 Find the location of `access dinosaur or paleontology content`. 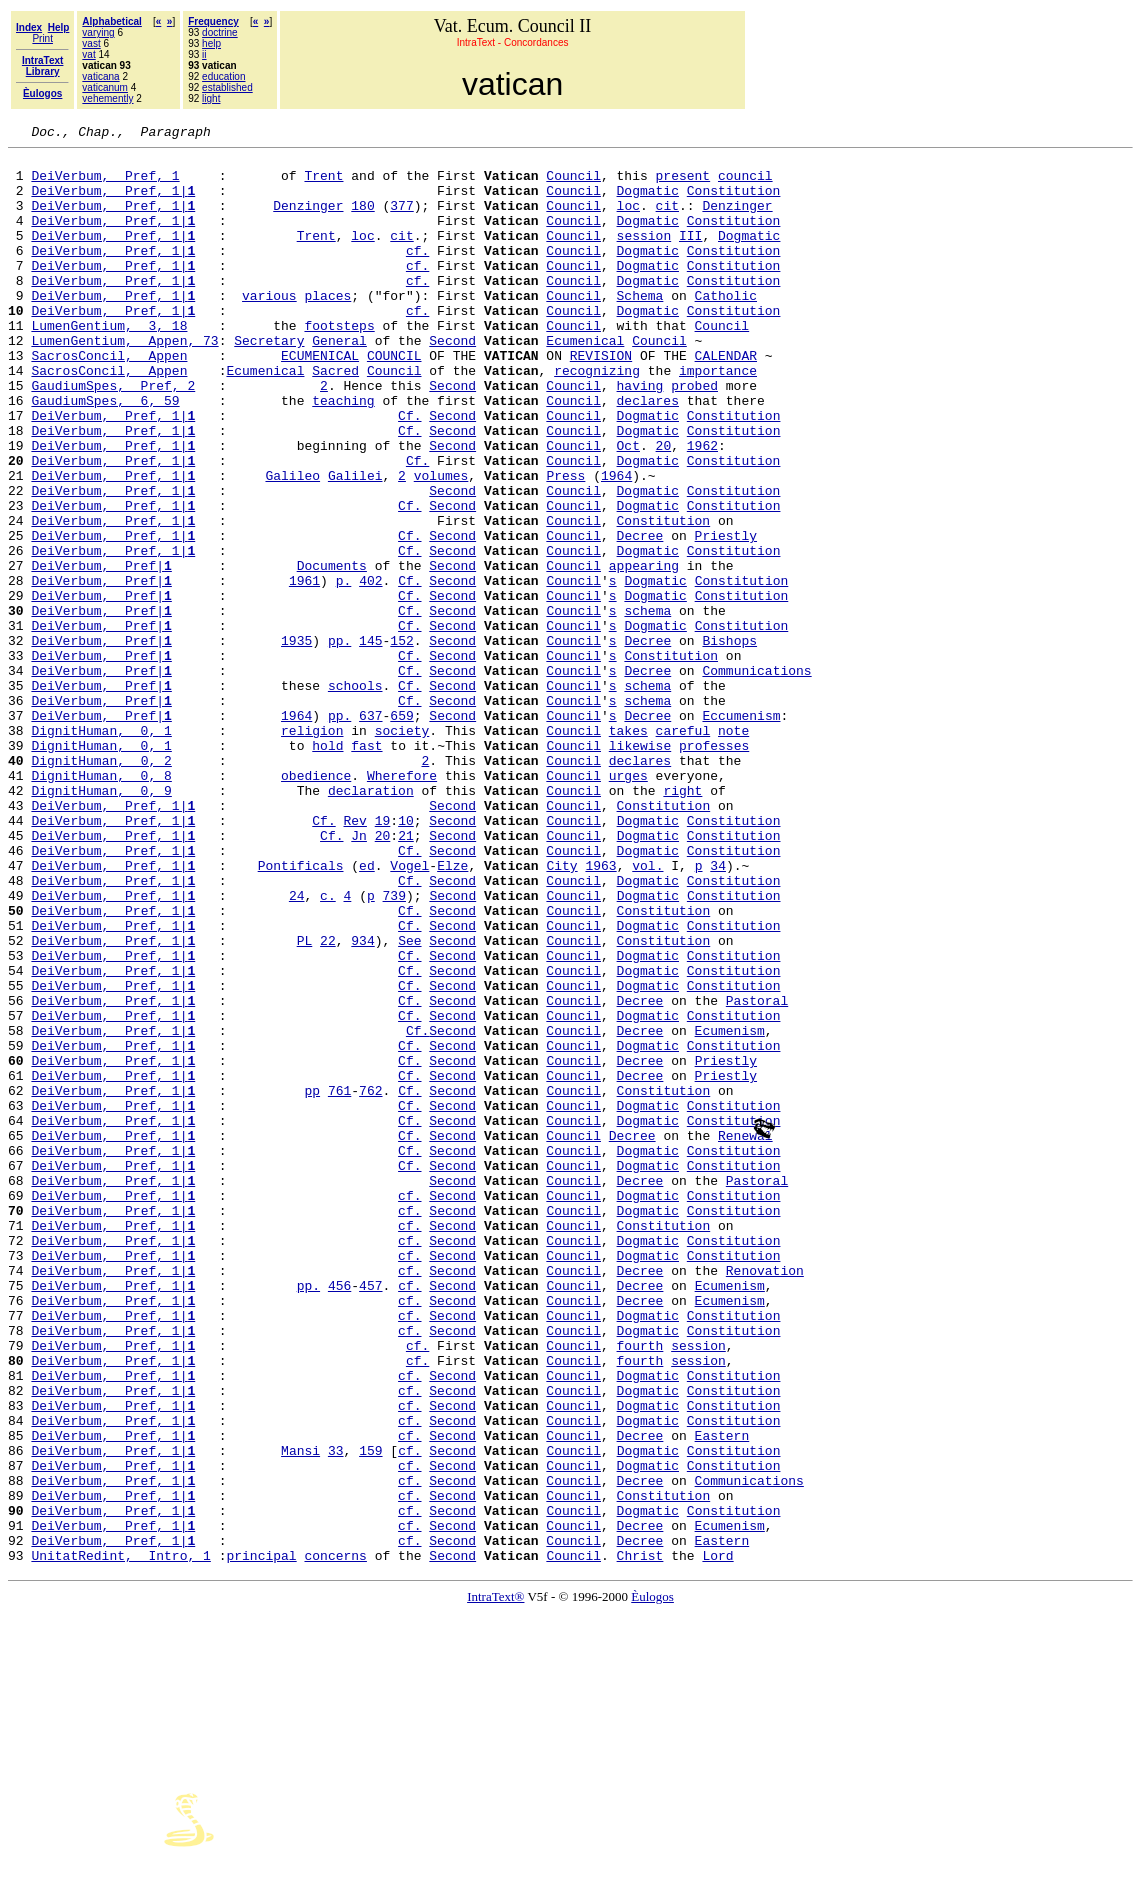

access dinosaur or paleontology content is located at coordinates (764, 1128).